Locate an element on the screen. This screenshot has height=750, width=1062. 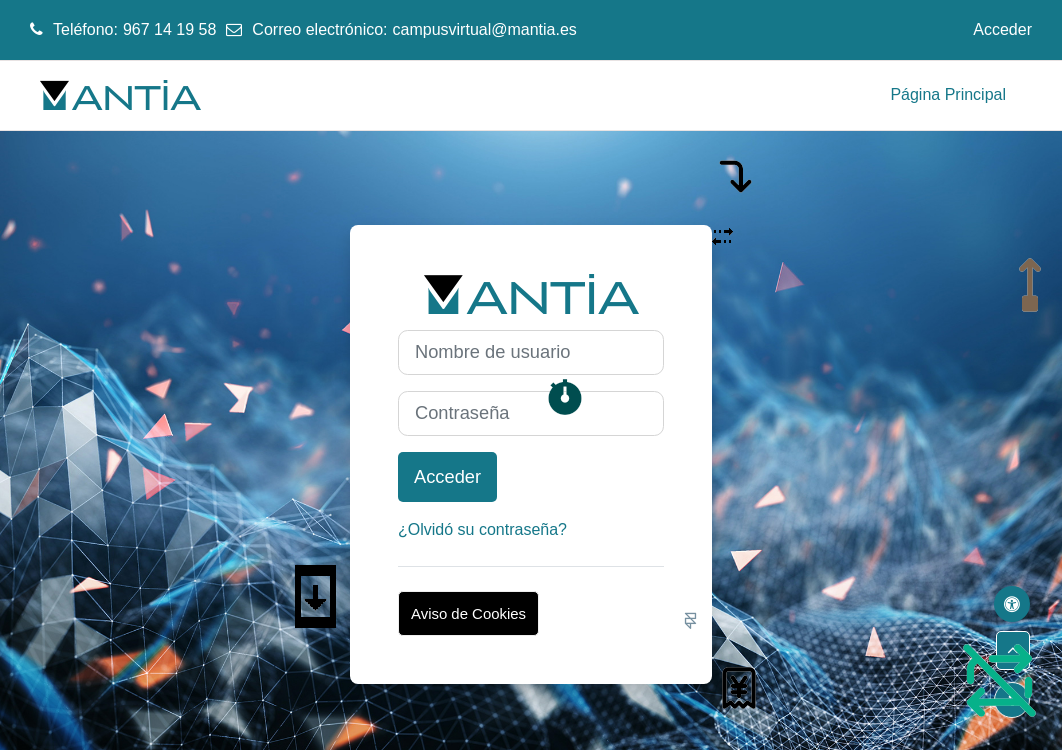
view route with multiple stops is located at coordinates (722, 236).